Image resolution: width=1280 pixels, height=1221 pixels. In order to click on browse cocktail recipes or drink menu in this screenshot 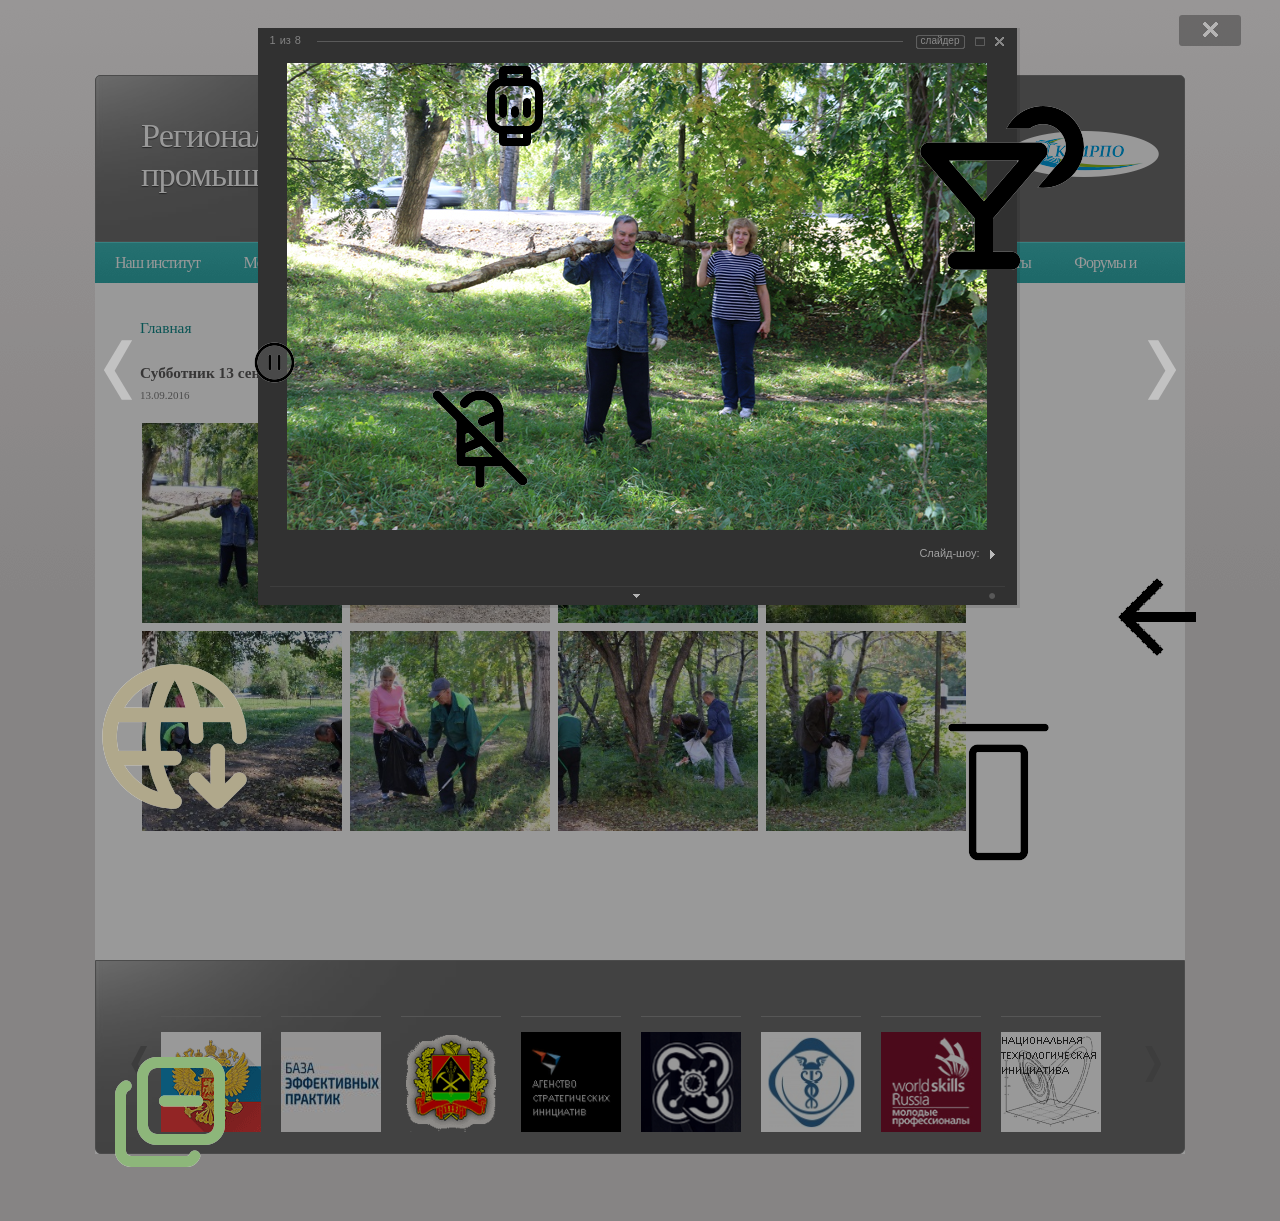, I will do `click(993, 197)`.